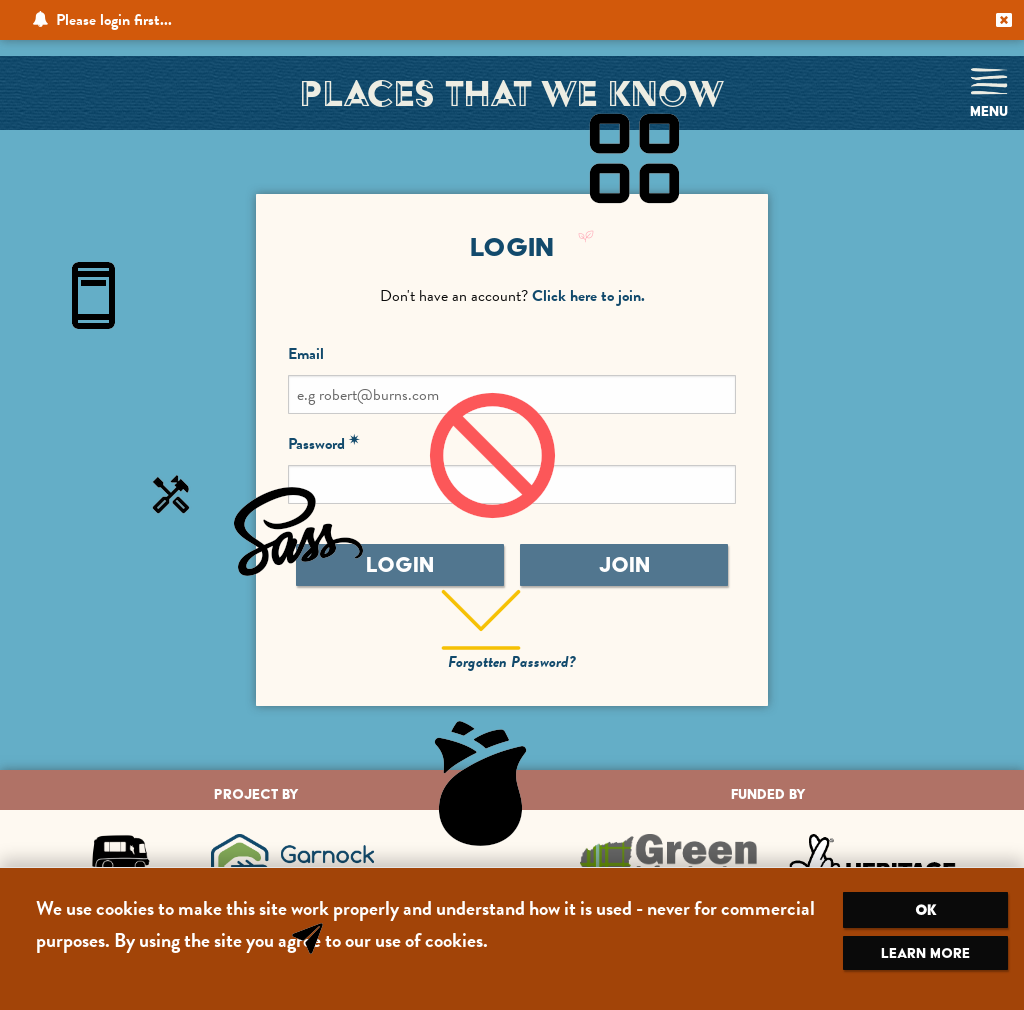 The width and height of the screenshot is (1024, 1010). Describe the element at coordinates (480, 783) in the screenshot. I see `select a rose or flower emoji` at that location.